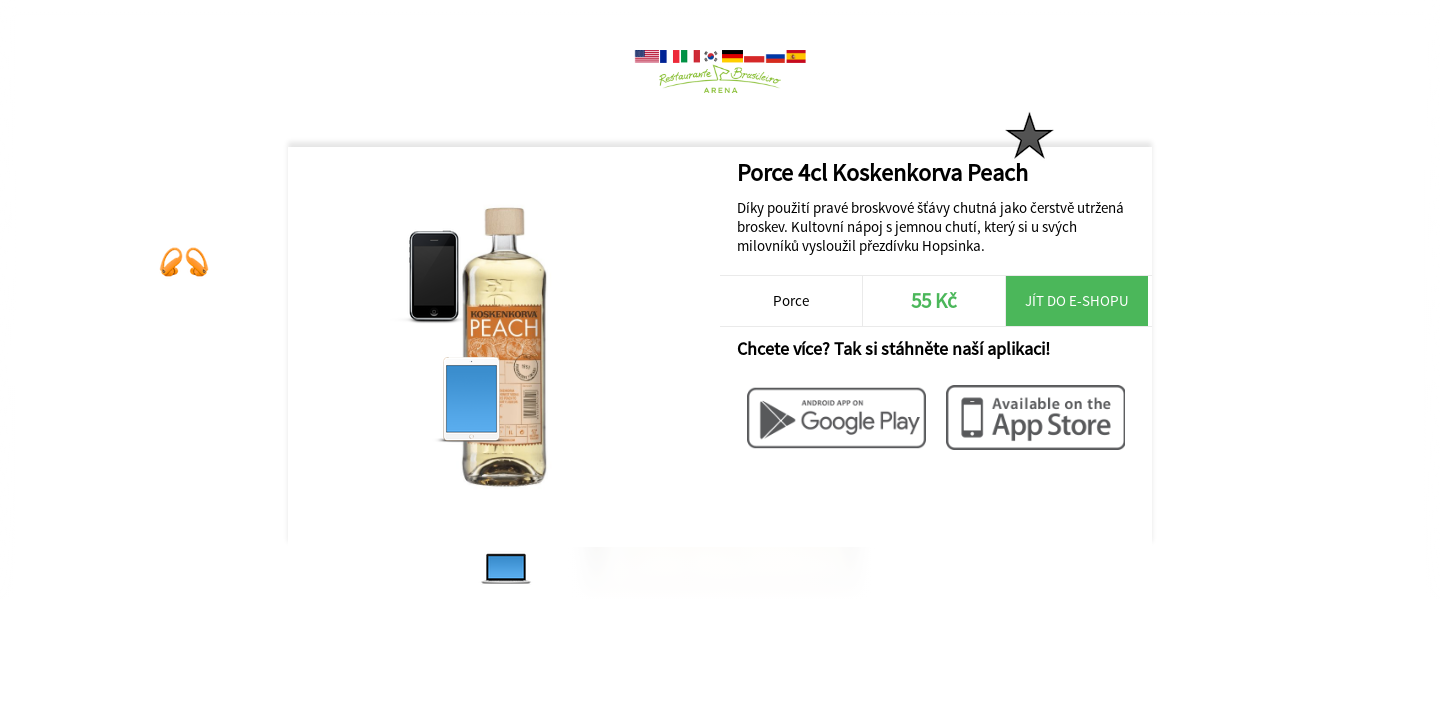 The image size is (1440, 720). I want to click on set up or configure an iPhone device, so click(434, 275).